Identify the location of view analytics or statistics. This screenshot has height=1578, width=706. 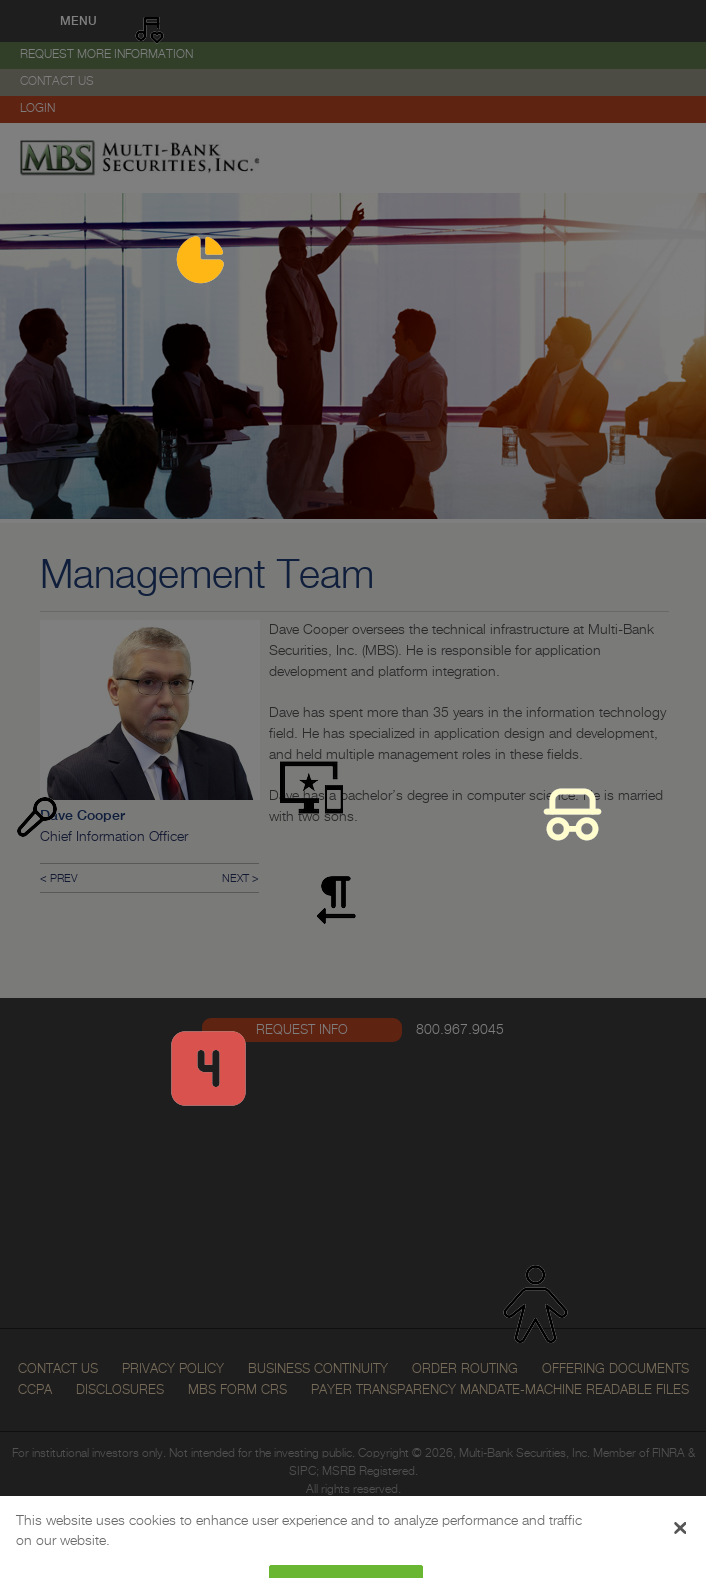
(200, 259).